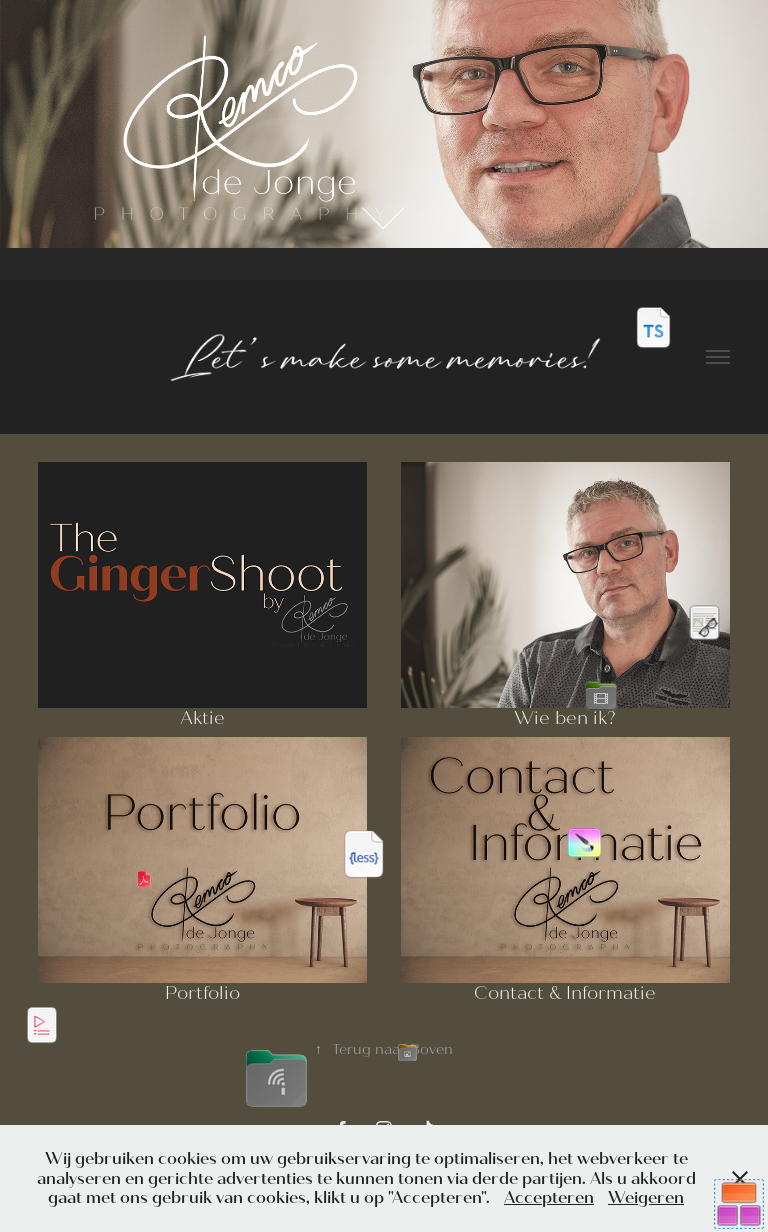  I want to click on a LESS stylesheet file, so click(364, 854).